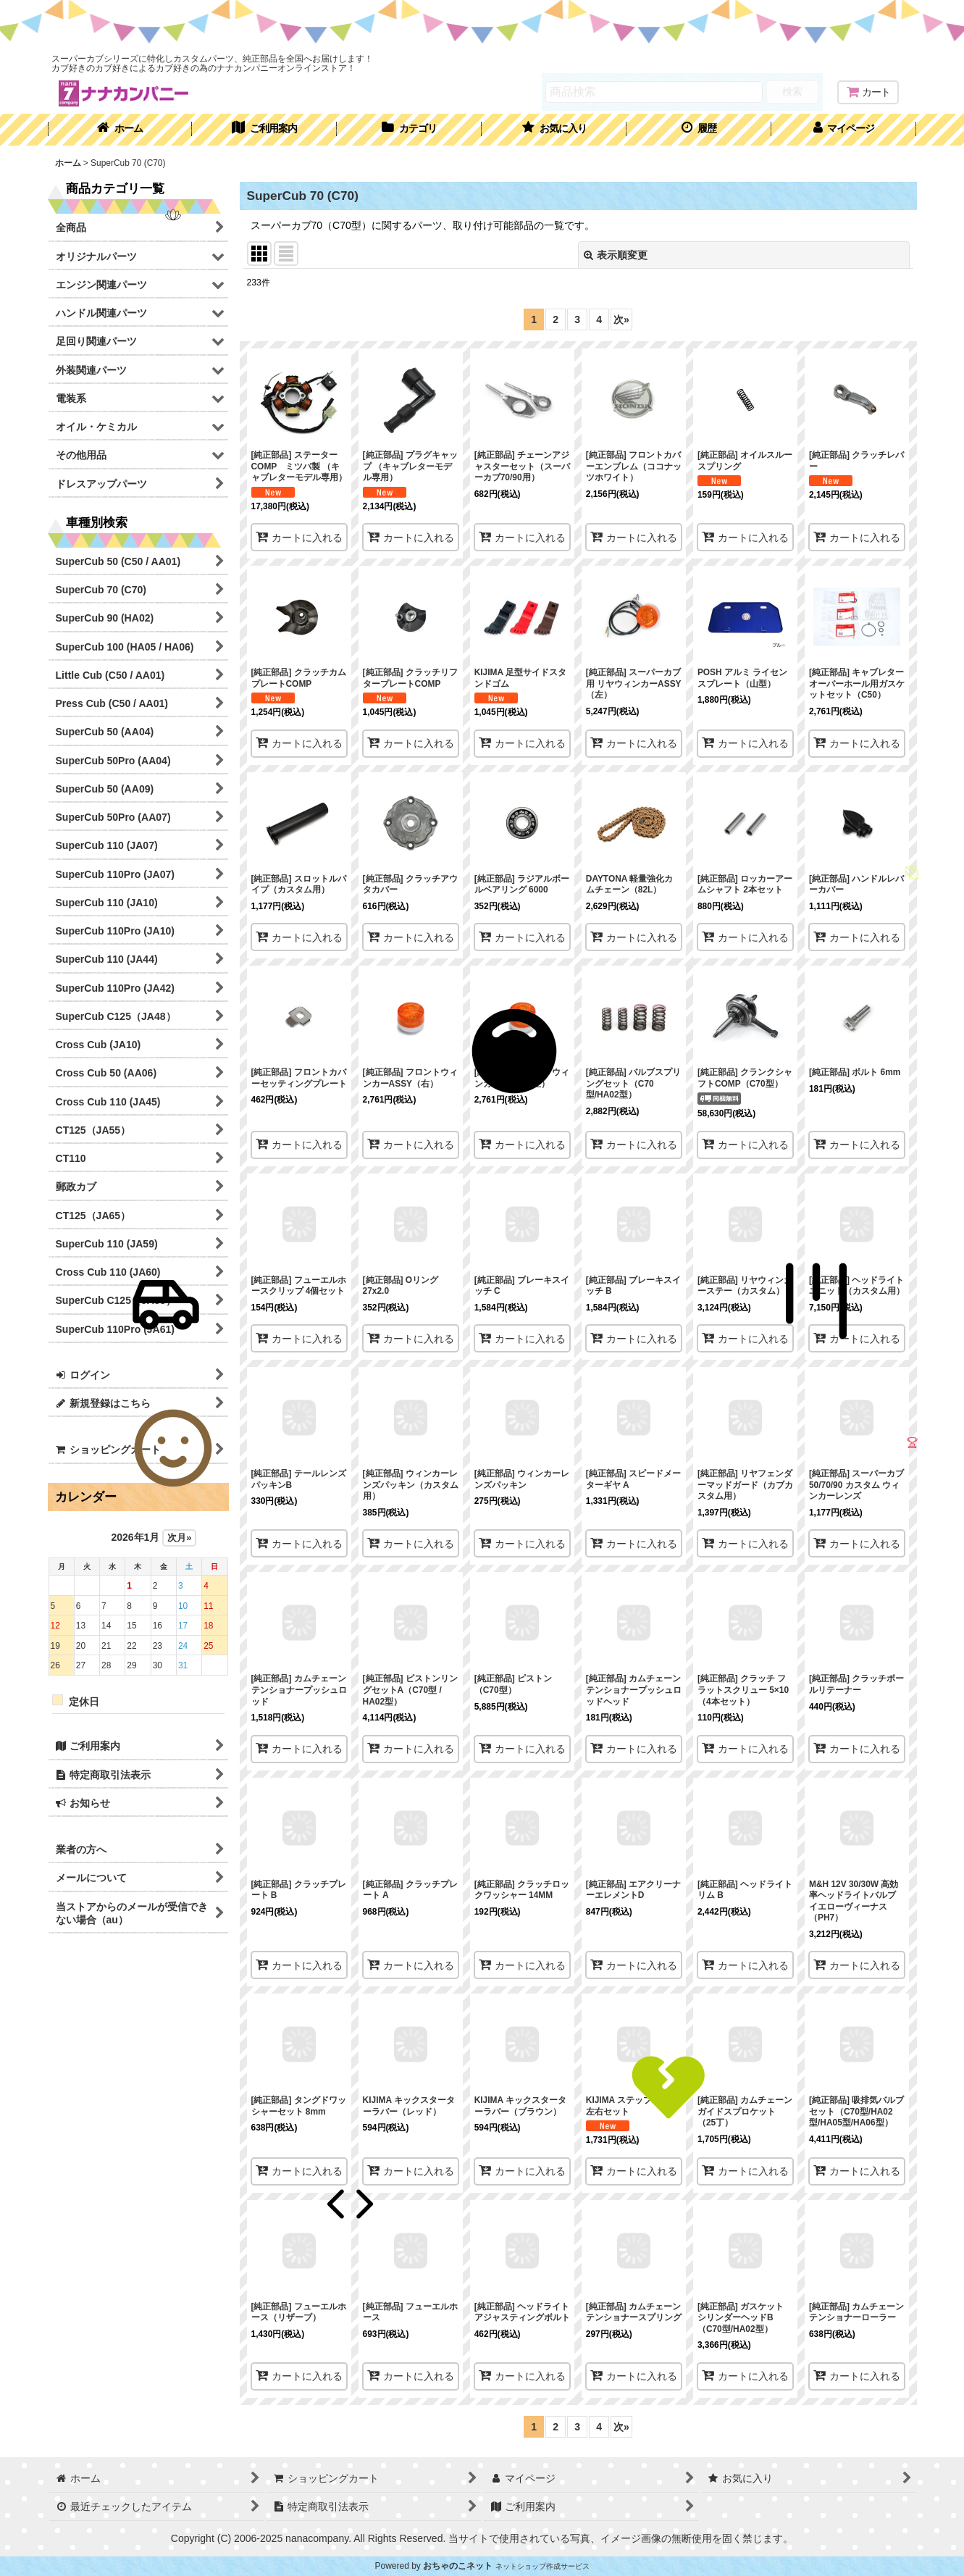 The height and width of the screenshot is (2576, 964). Describe the element at coordinates (912, 873) in the screenshot. I see `unite or merge two layers` at that location.